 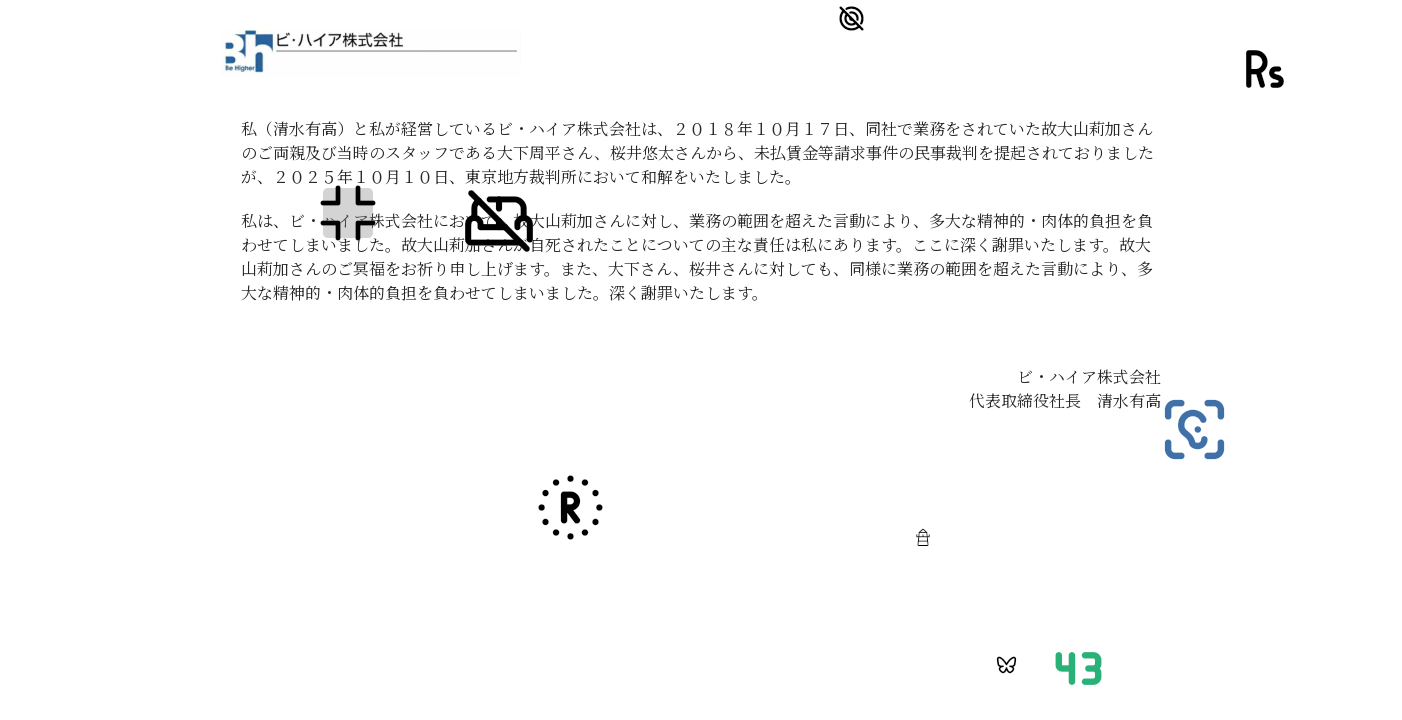 What do you see at coordinates (923, 538) in the screenshot?
I see `access website accessibility or SEO audit tools` at bounding box center [923, 538].